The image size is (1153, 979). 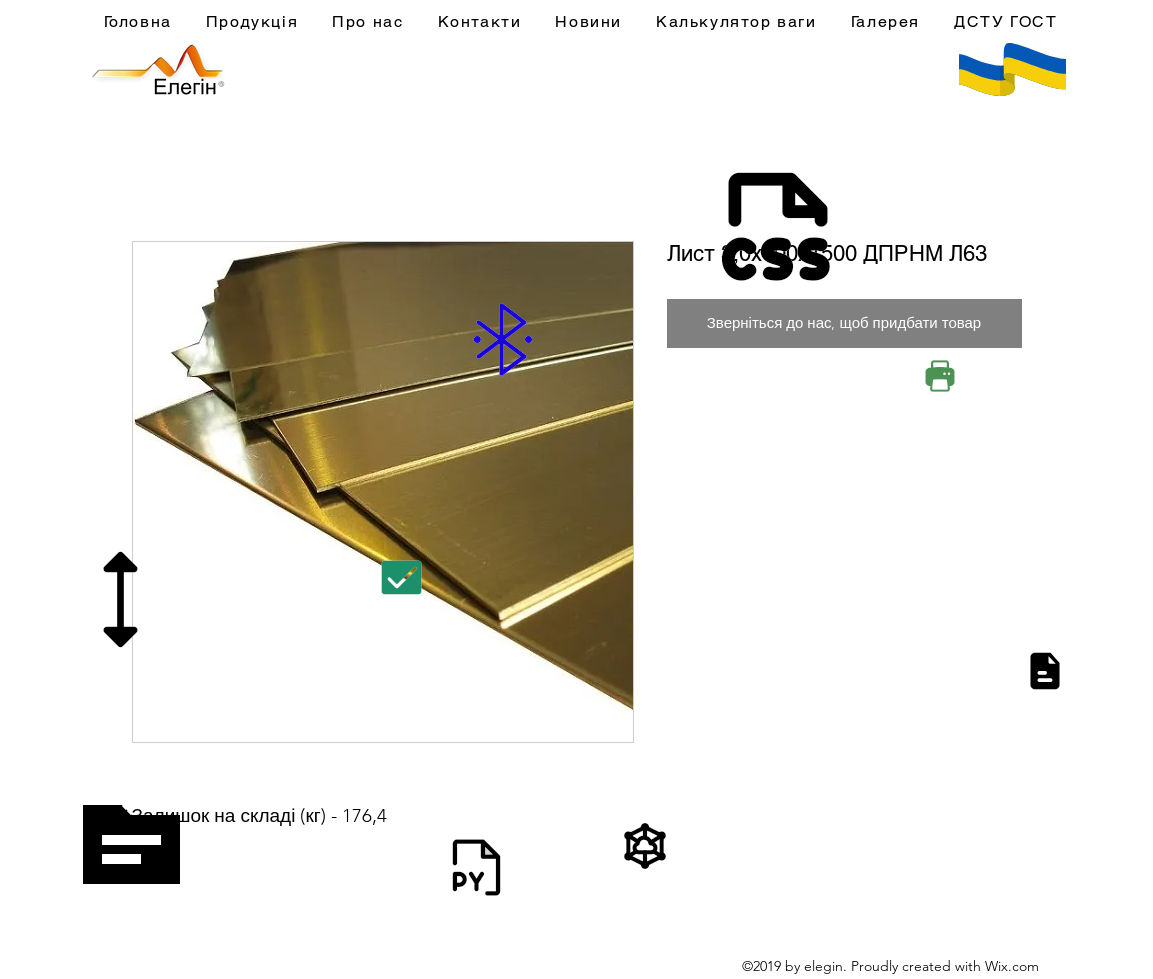 I want to click on confirm or submit an action, so click(x=401, y=577).